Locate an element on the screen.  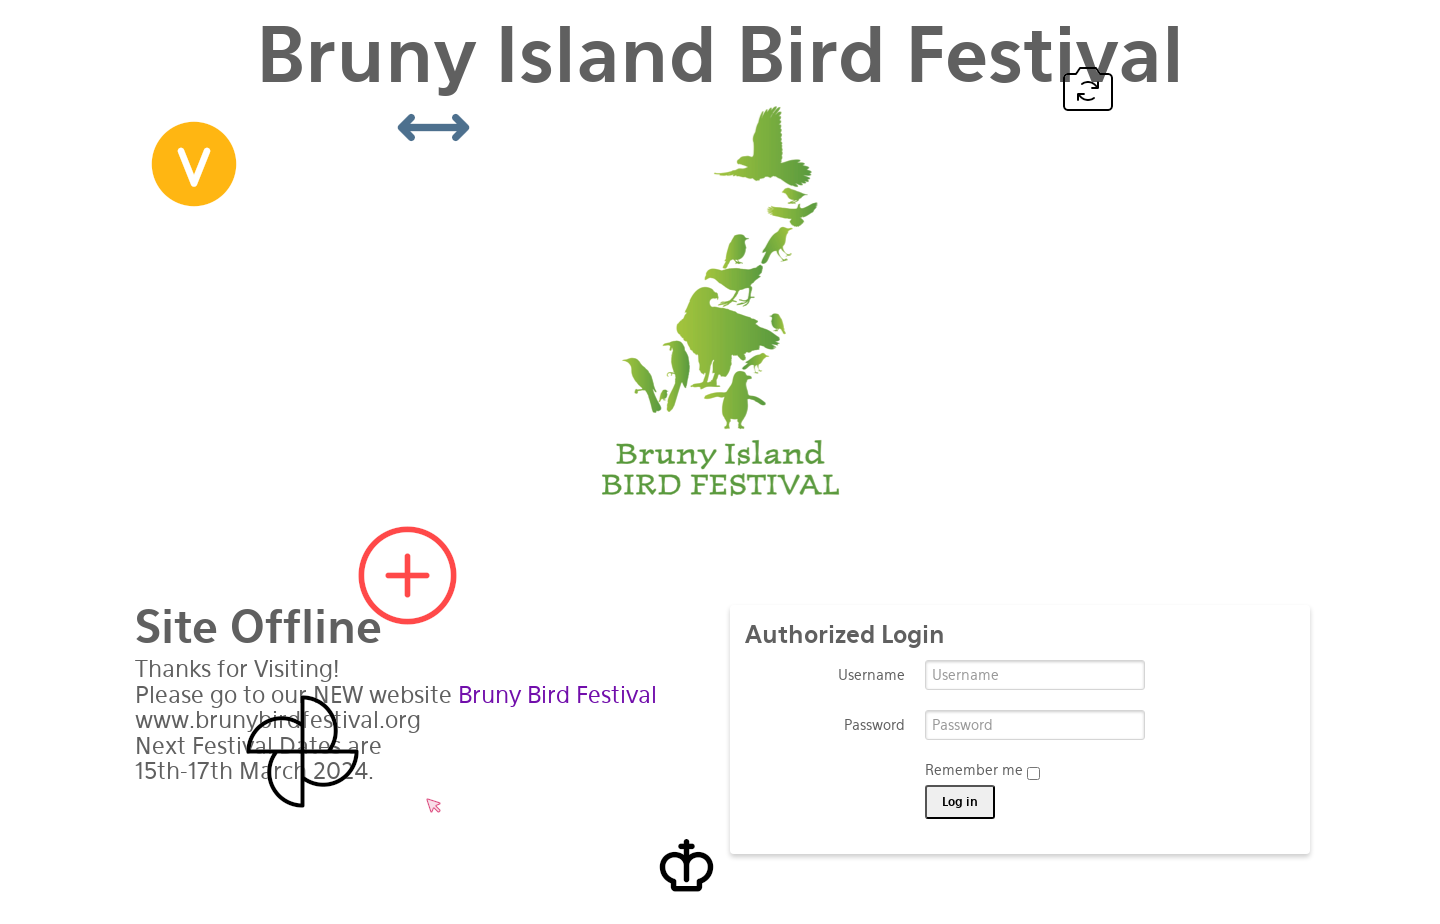
adjust width or resize horizontally is located at coordinates (433, 127).